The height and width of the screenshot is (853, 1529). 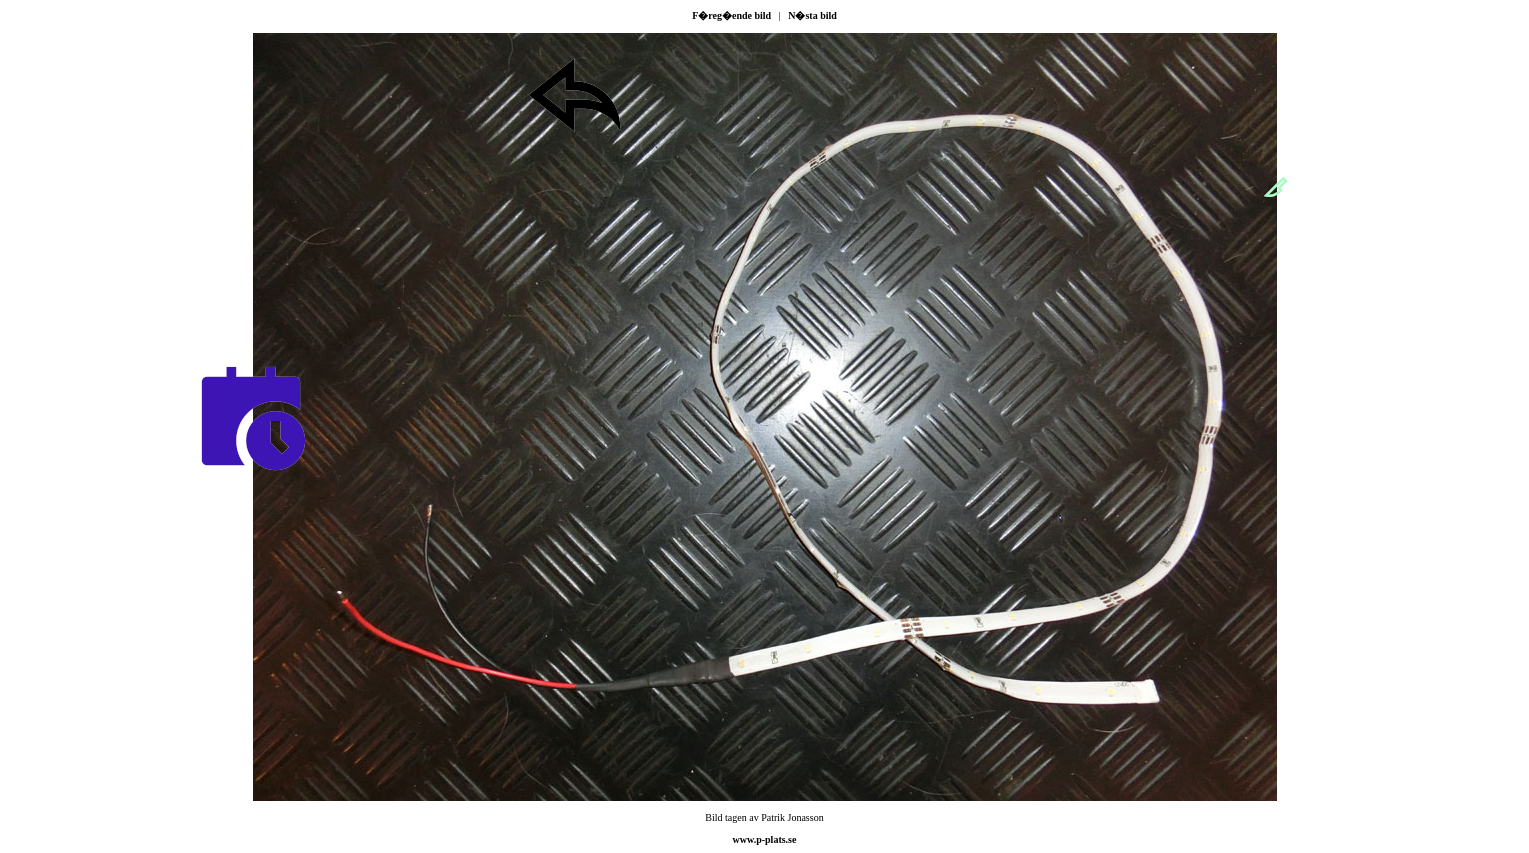 I want to click on slice or cut selected elements, so click(x=1276, y=187).